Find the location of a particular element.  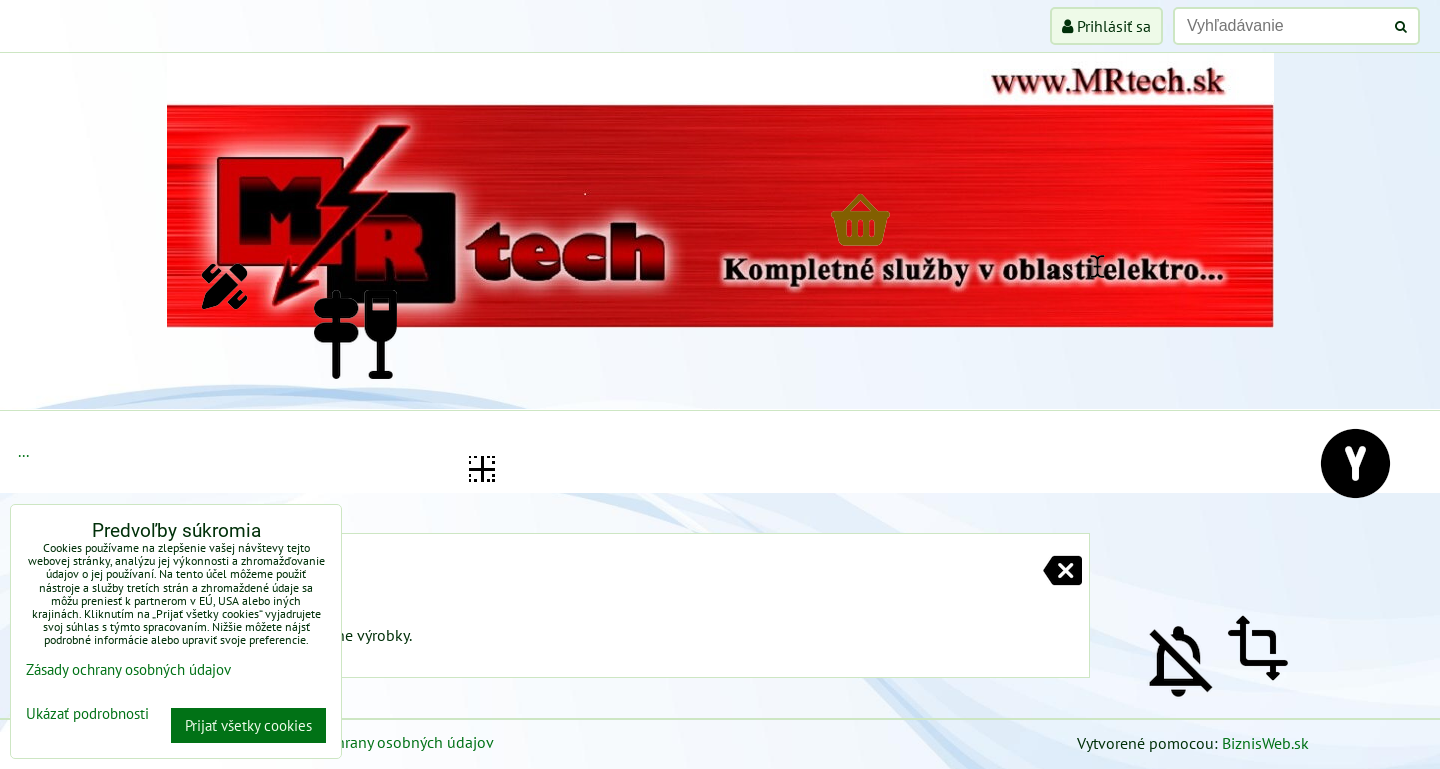

delete the last character entered is located at coordinates (1062, 570).